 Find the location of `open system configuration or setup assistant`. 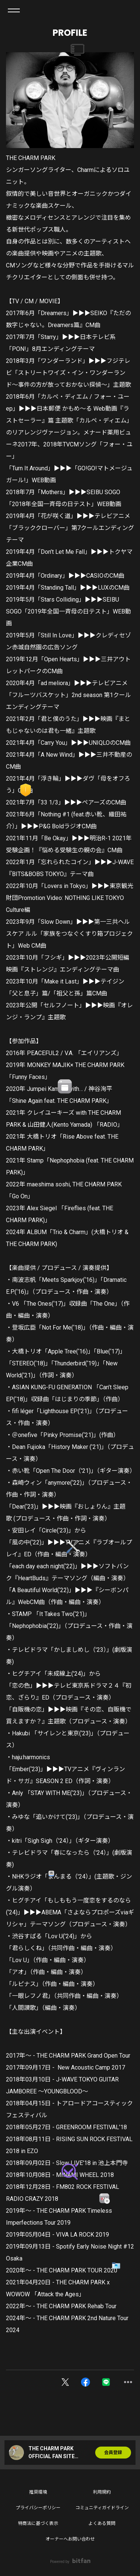

open system configuration or setup assistant is located at coordinates (70, 2172).